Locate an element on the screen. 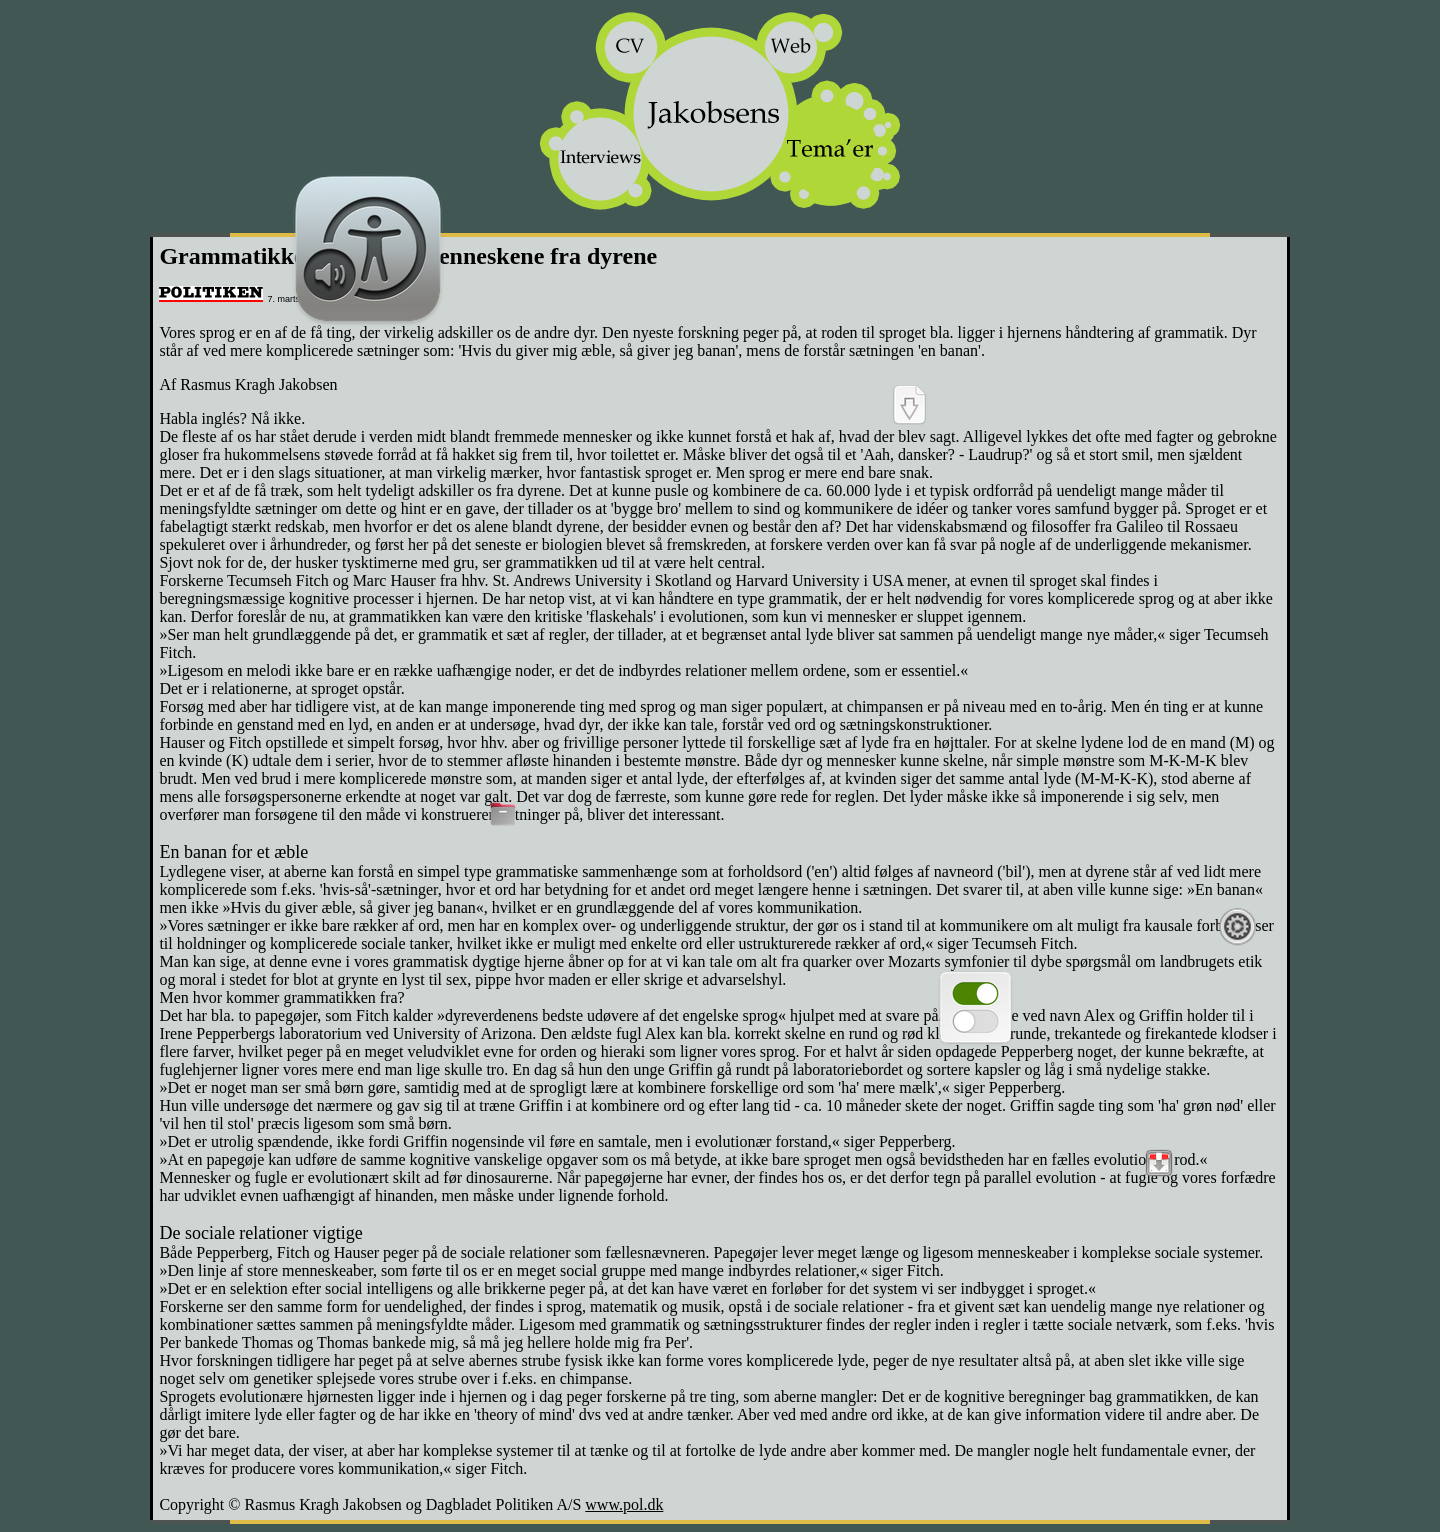  install a file or software package is located at coordinates (909, 404).